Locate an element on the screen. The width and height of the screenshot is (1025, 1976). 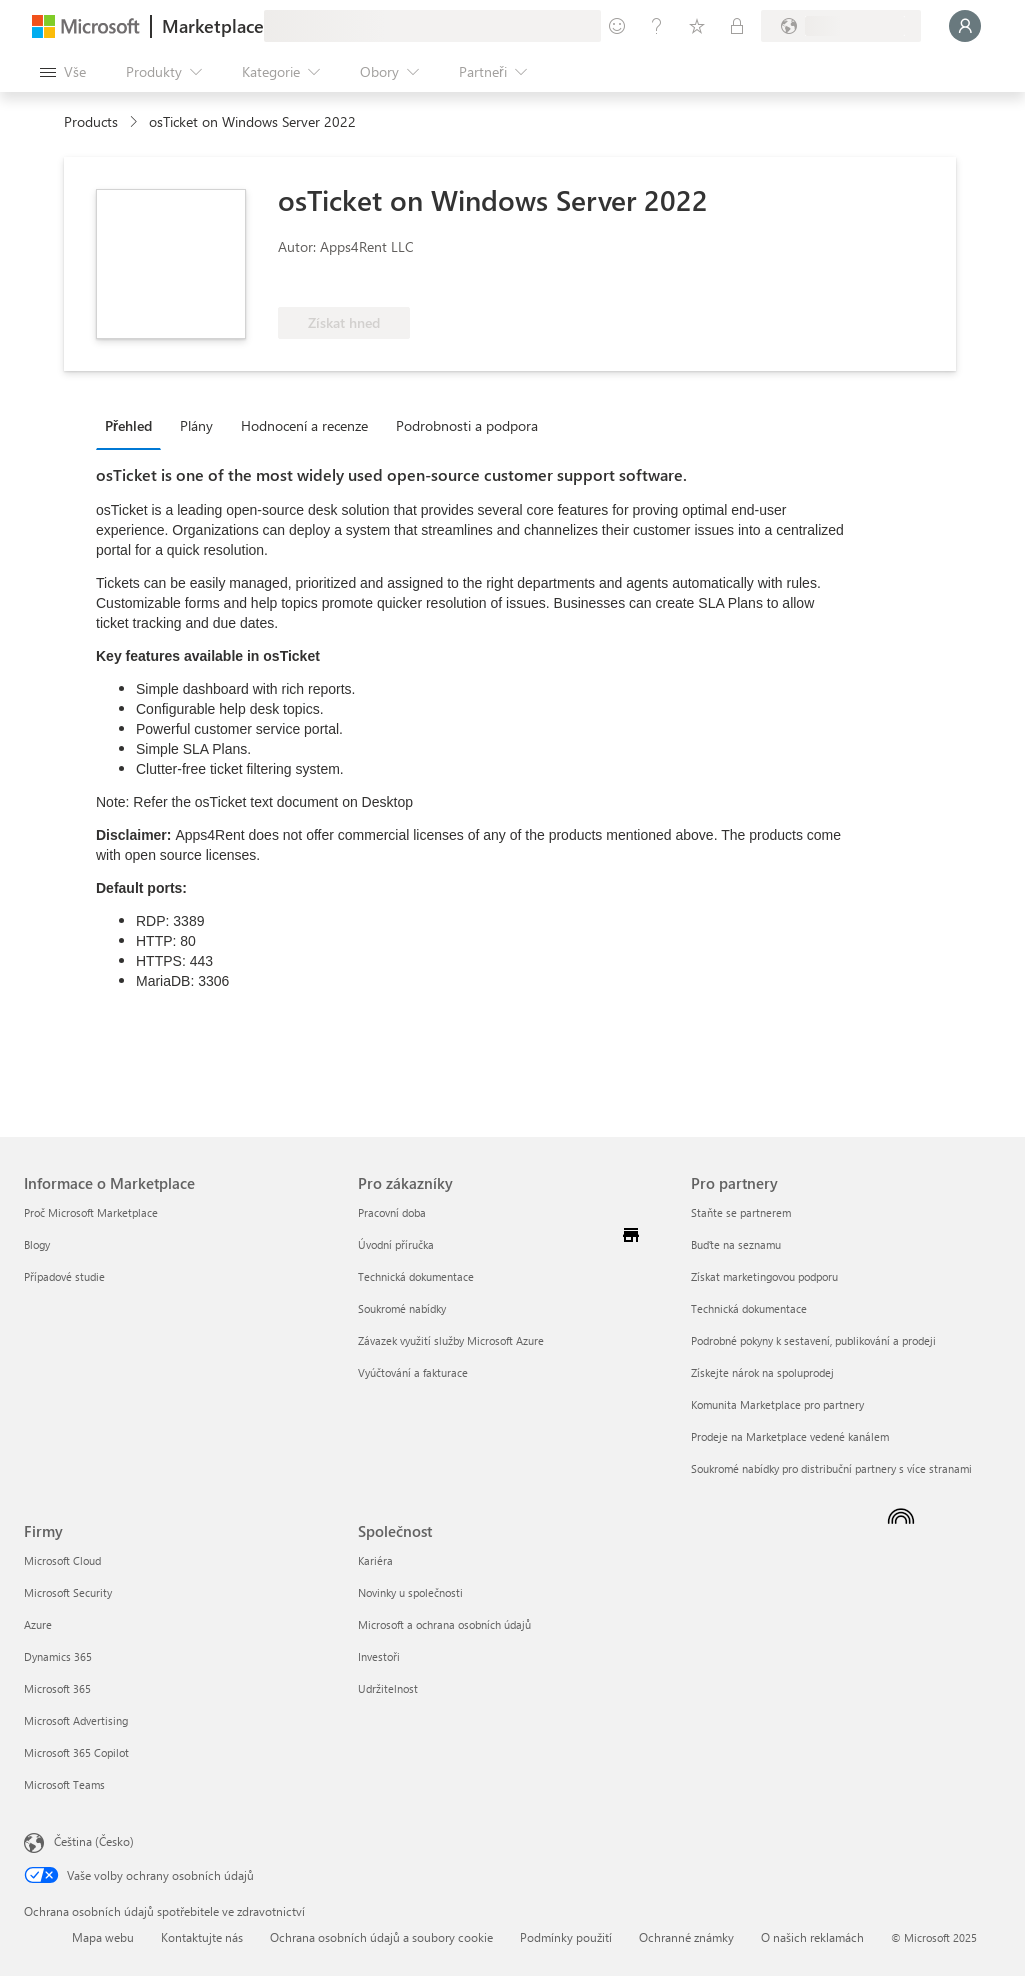
browse or open the store is located at coordinates (631, 1235).